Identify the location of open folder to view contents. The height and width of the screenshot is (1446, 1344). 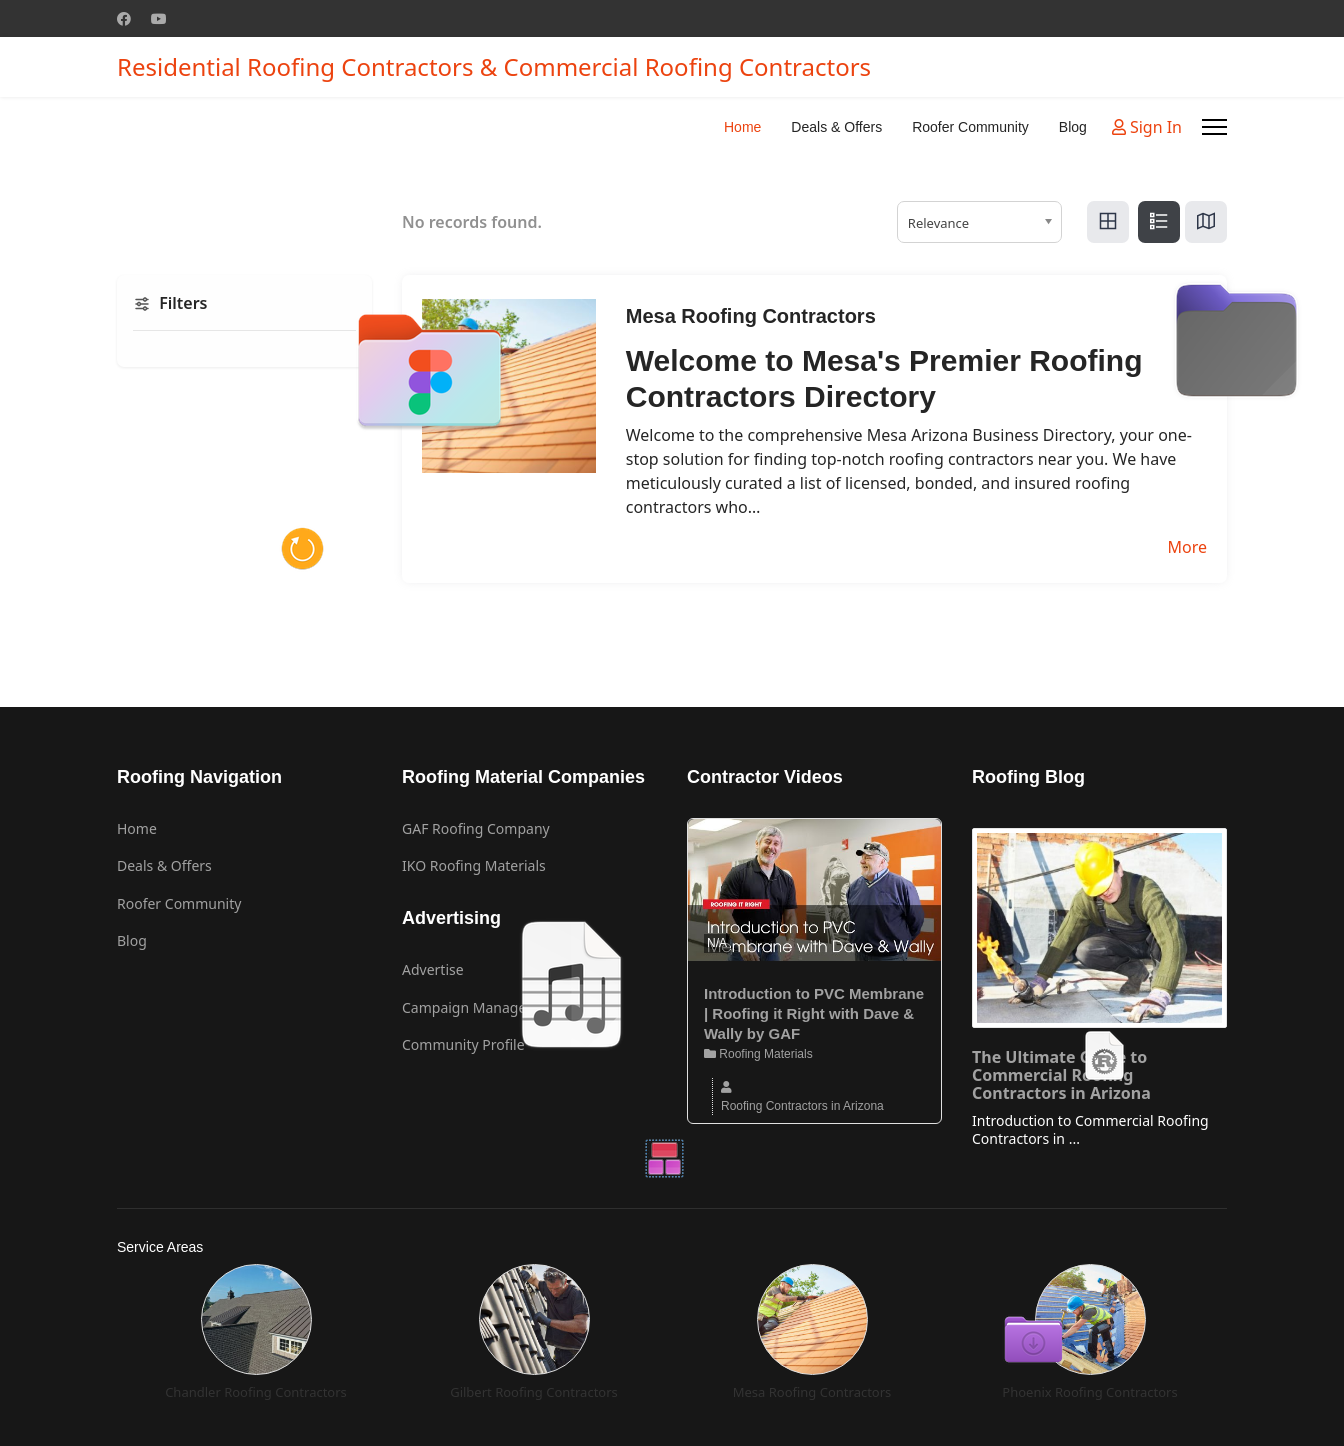
(1236, 340).